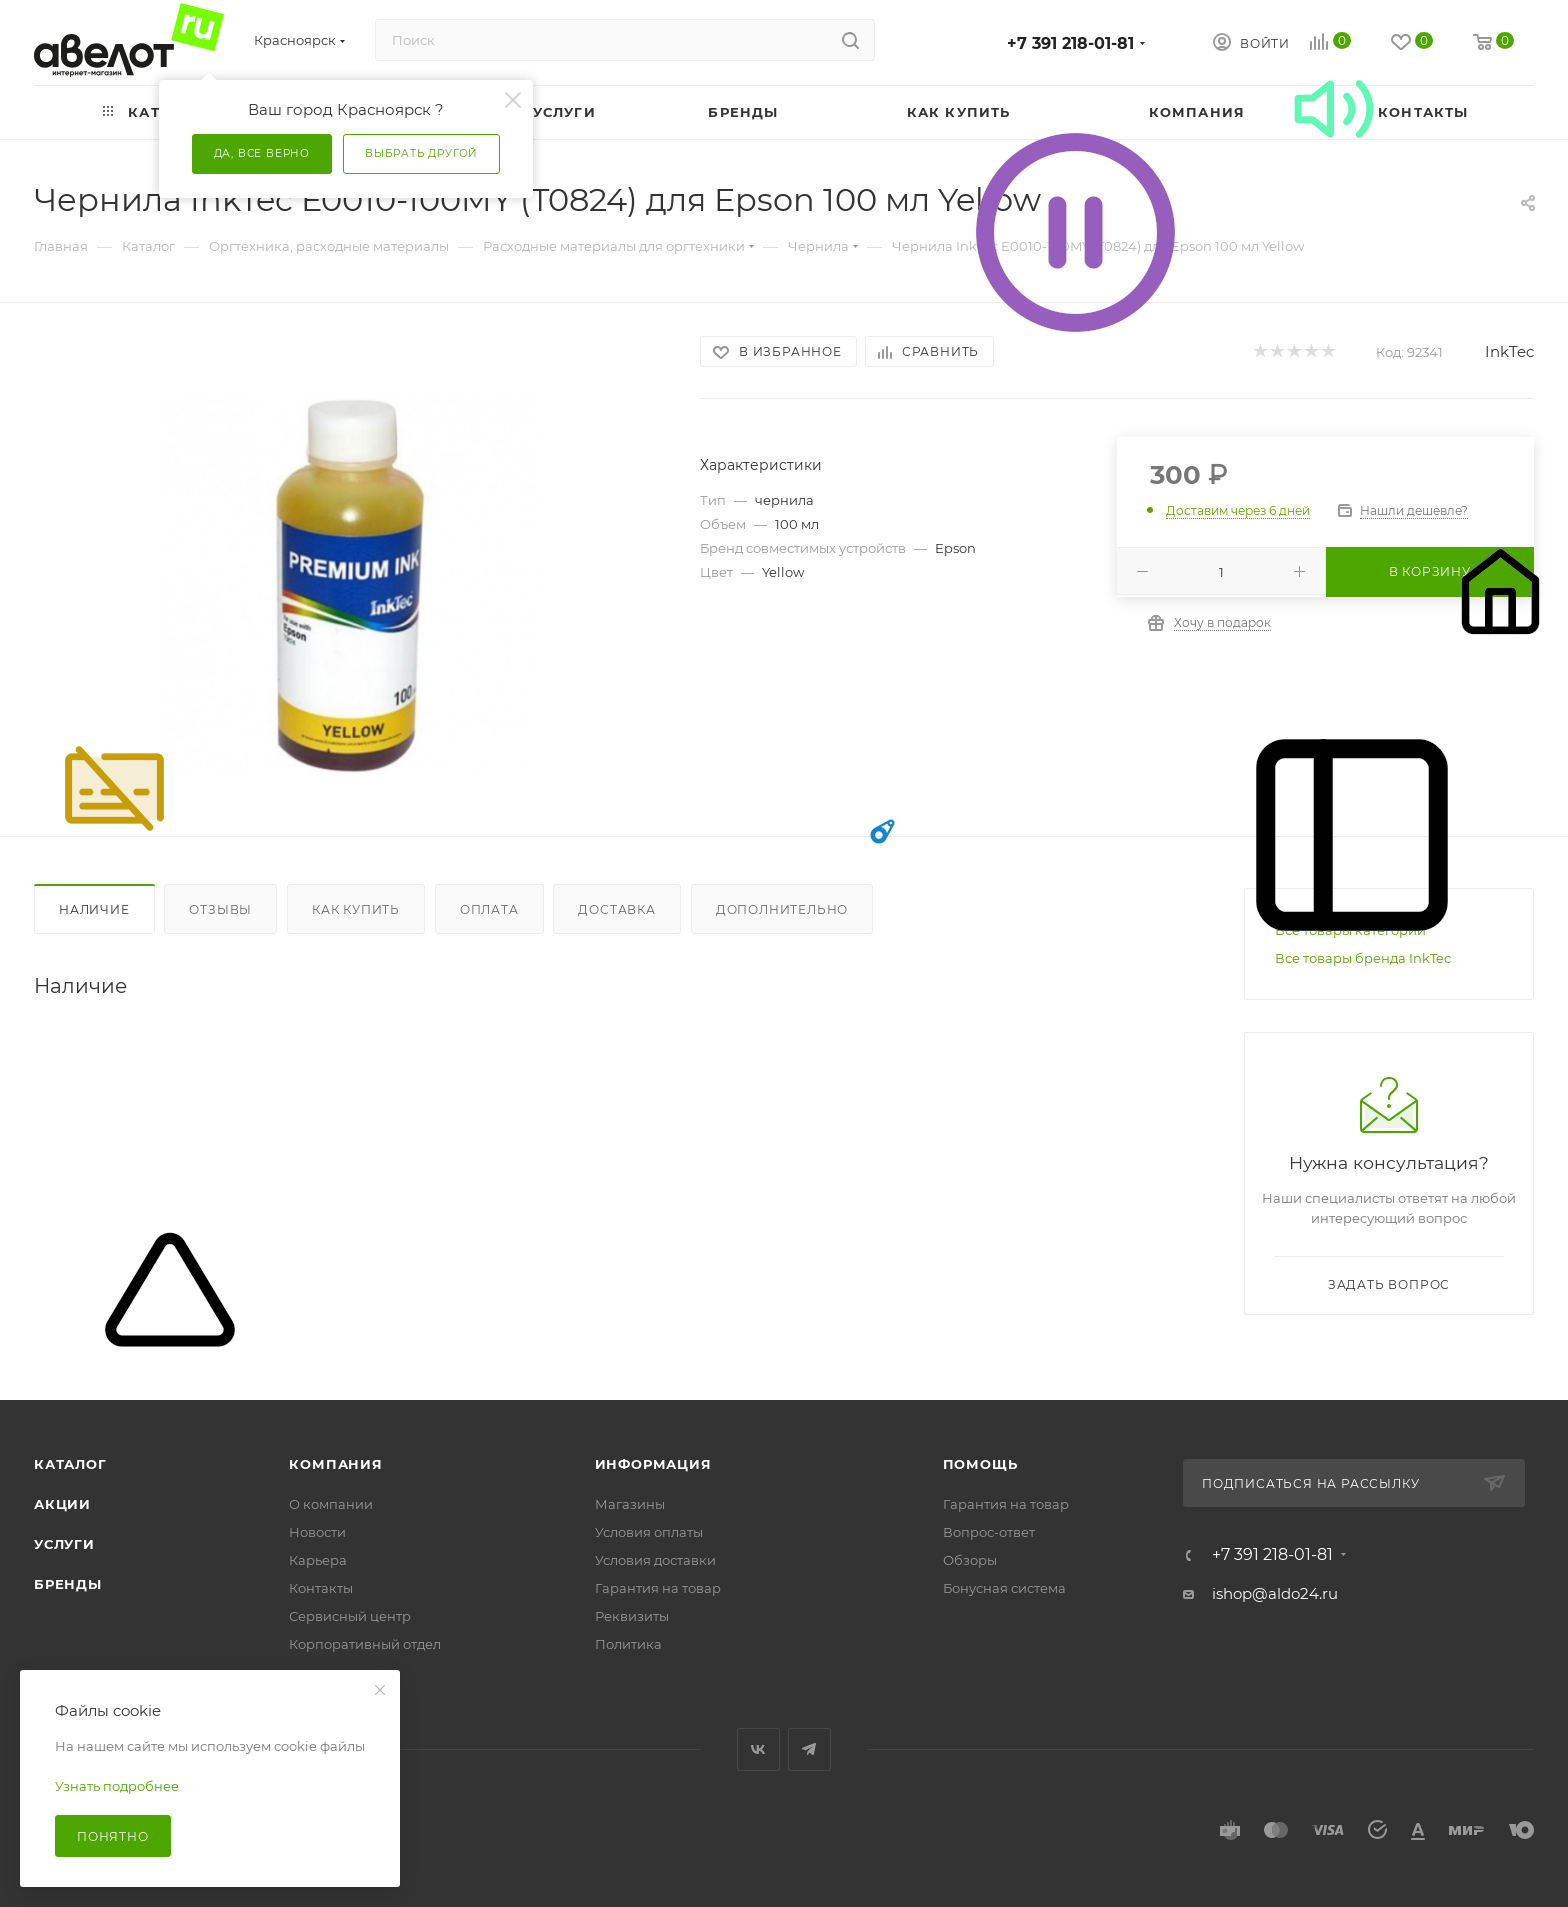 This screenshot has width=1568, height=1907. What do you see at coordinates (1075, 232) in the screenshot?
I see `pause media playback` at bounding box center [1075, 232].